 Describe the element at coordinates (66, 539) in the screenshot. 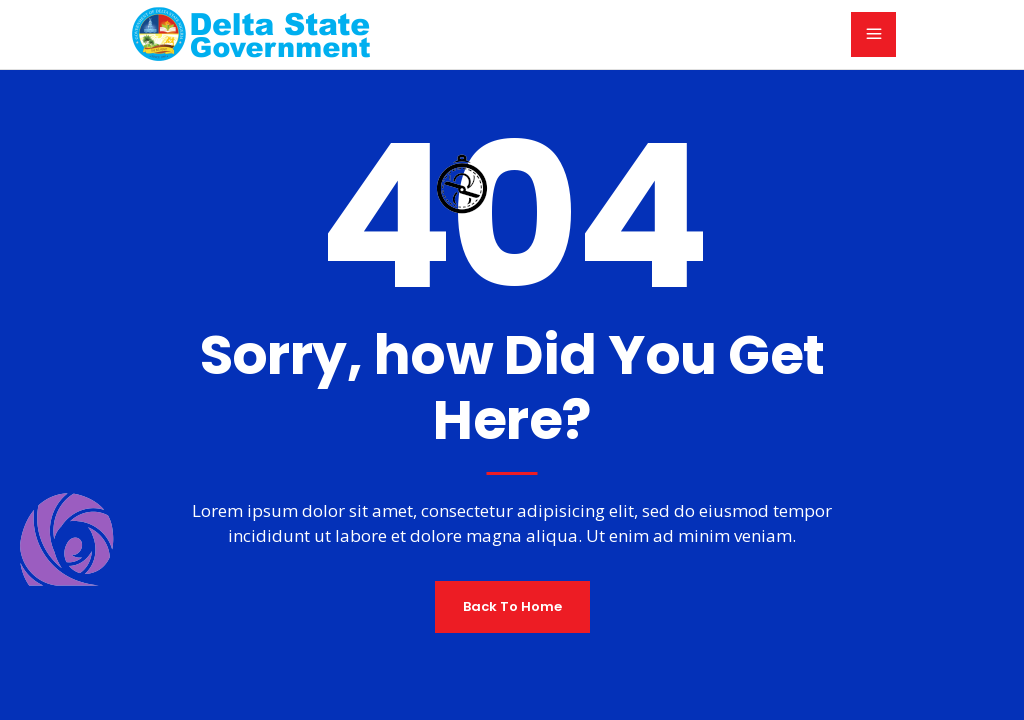

I see `indicates a monster or creature ability in a game interface` at that location.